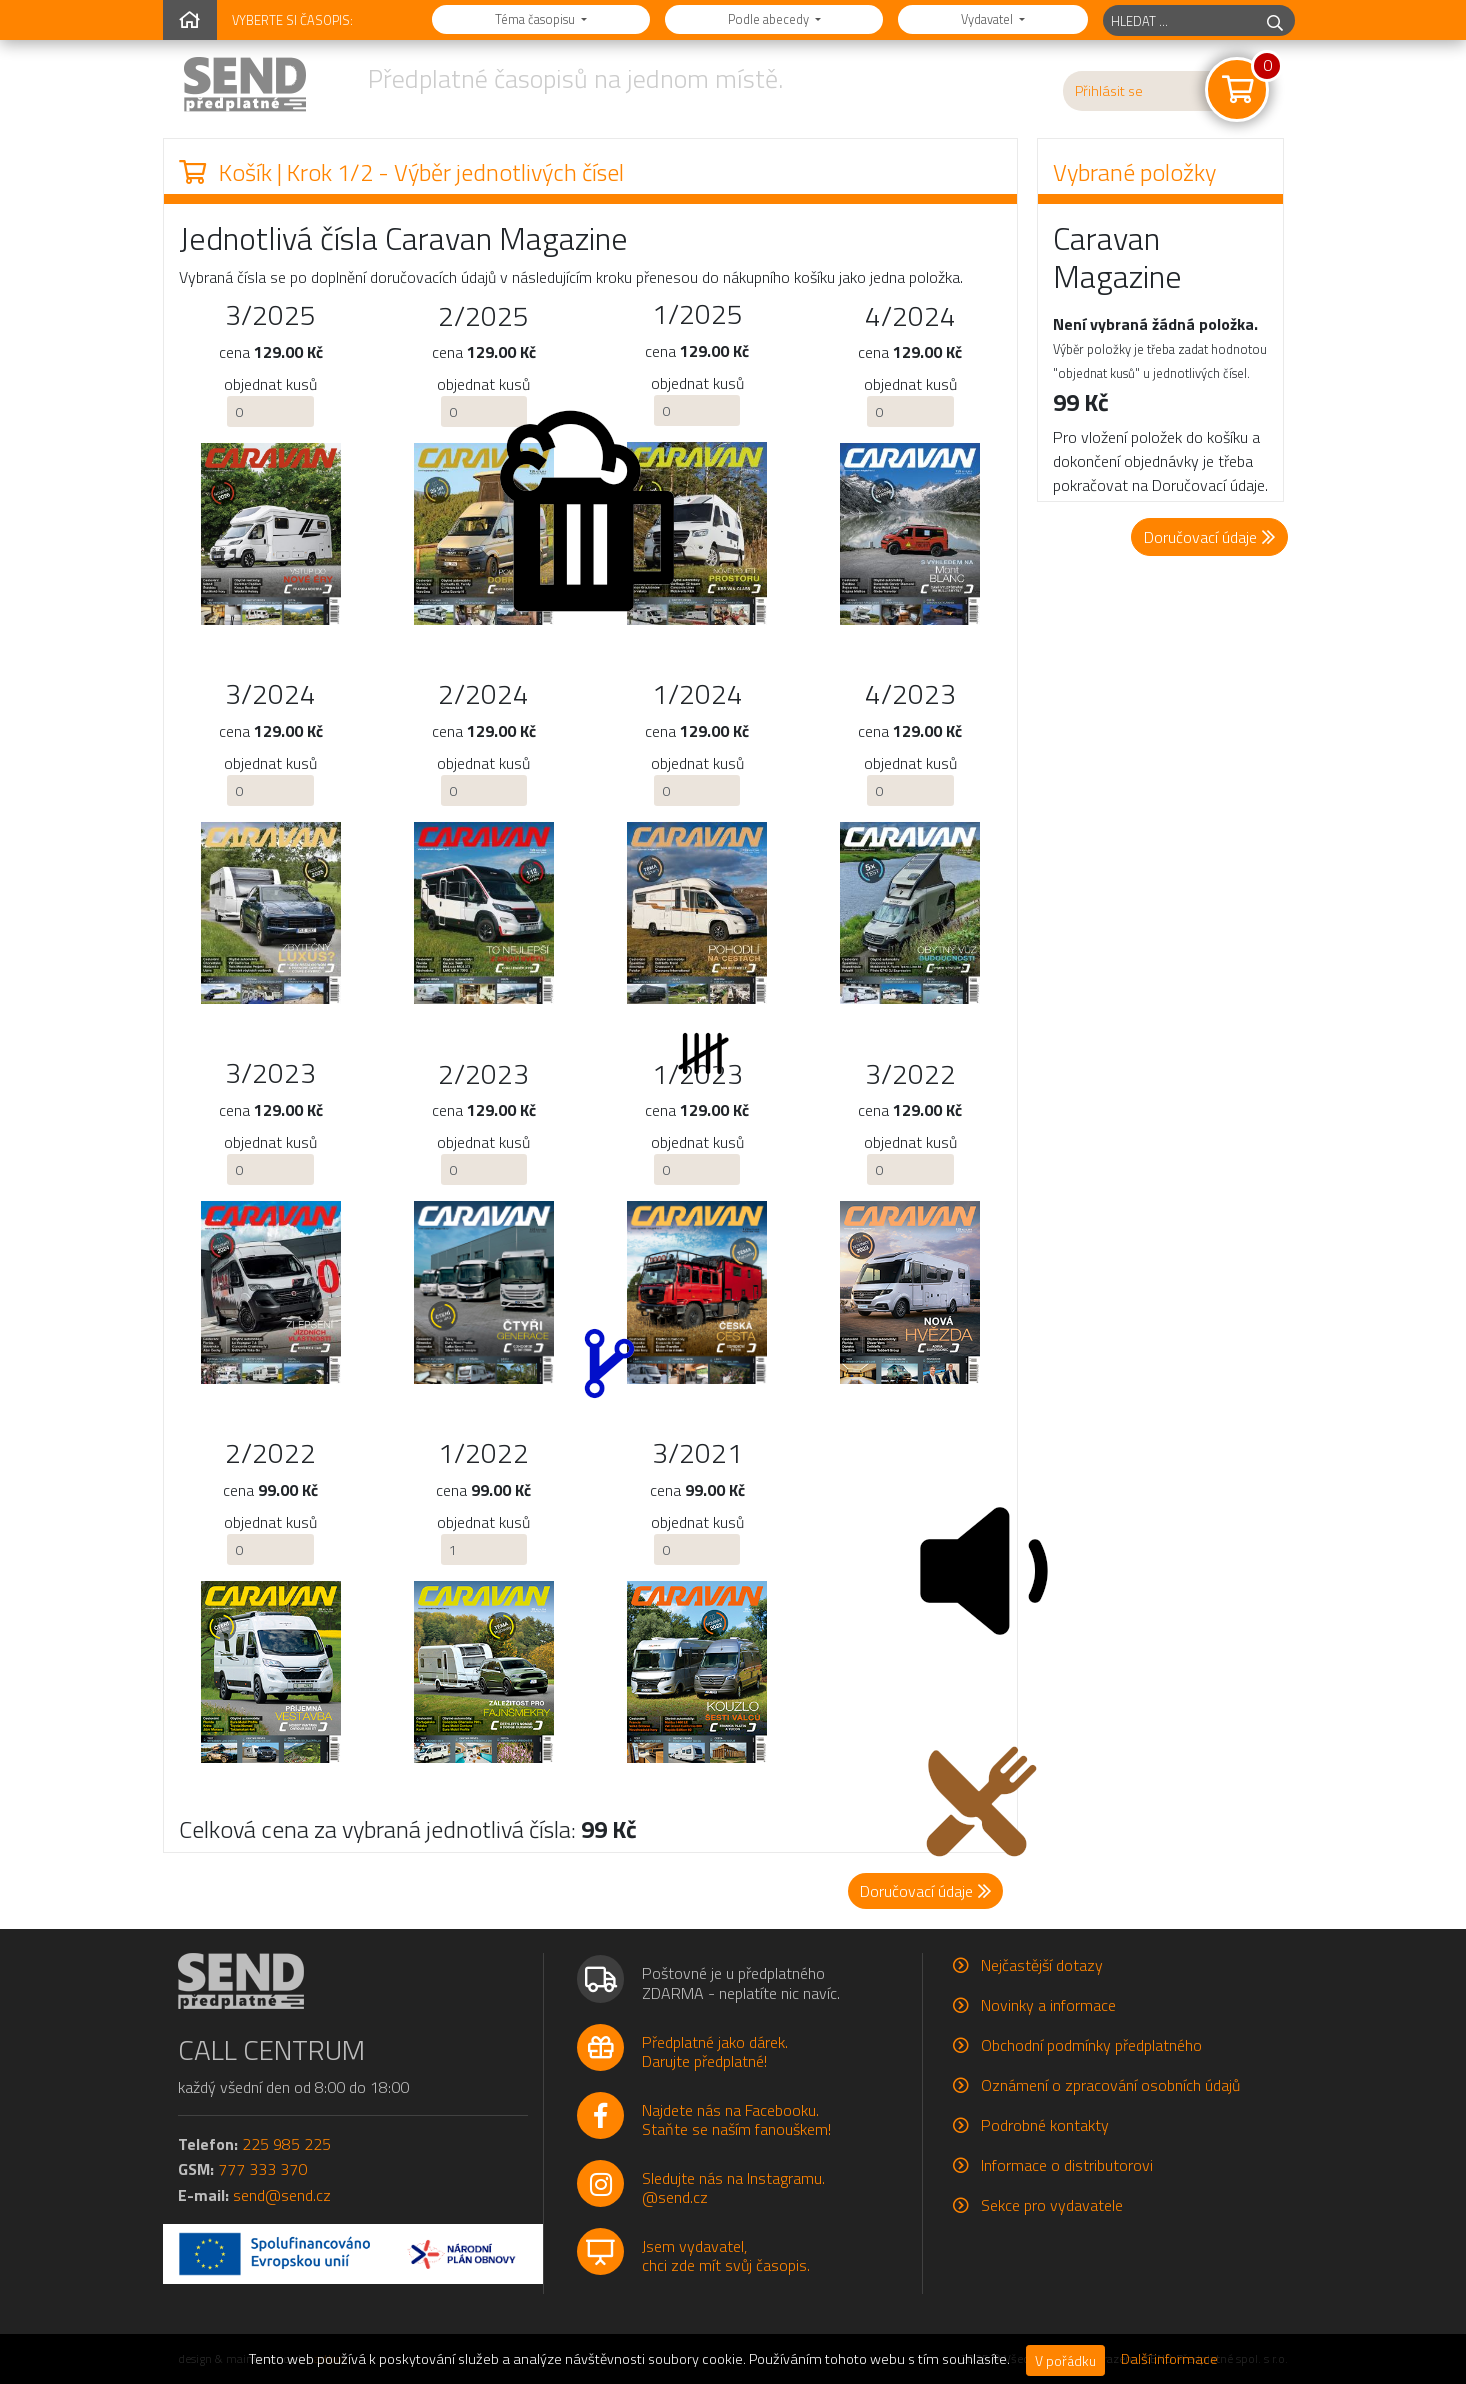  What do you see at coordinates (984, 1571) in the screenshot?
I see `adjust volume to low level` at bounding box center [984, 1571].